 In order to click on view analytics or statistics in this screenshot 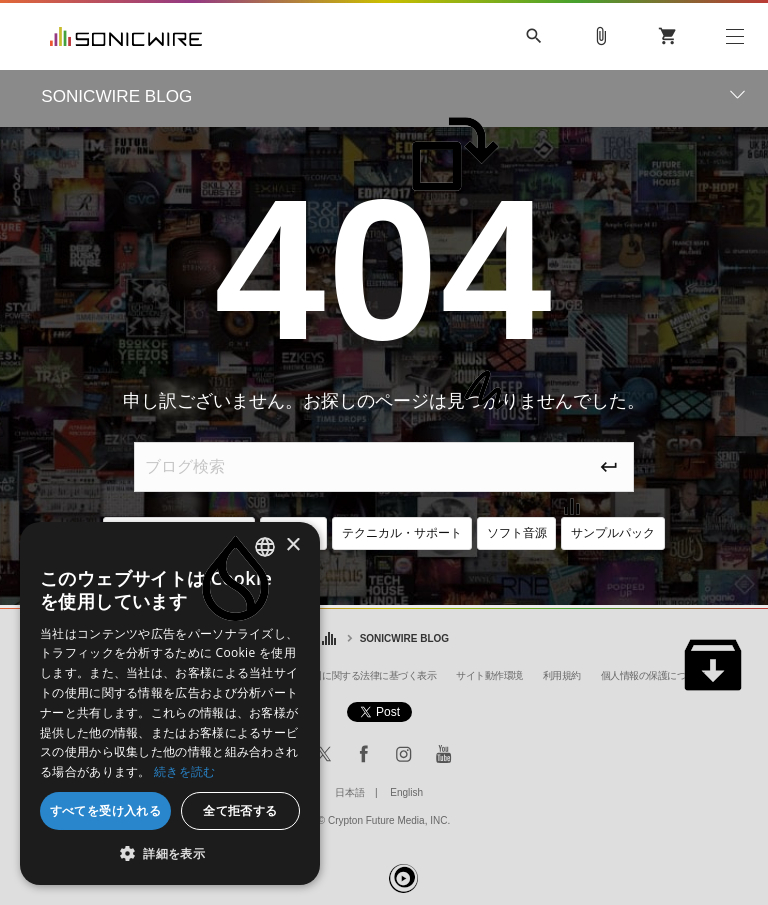, I will do `click(572, 507)`.